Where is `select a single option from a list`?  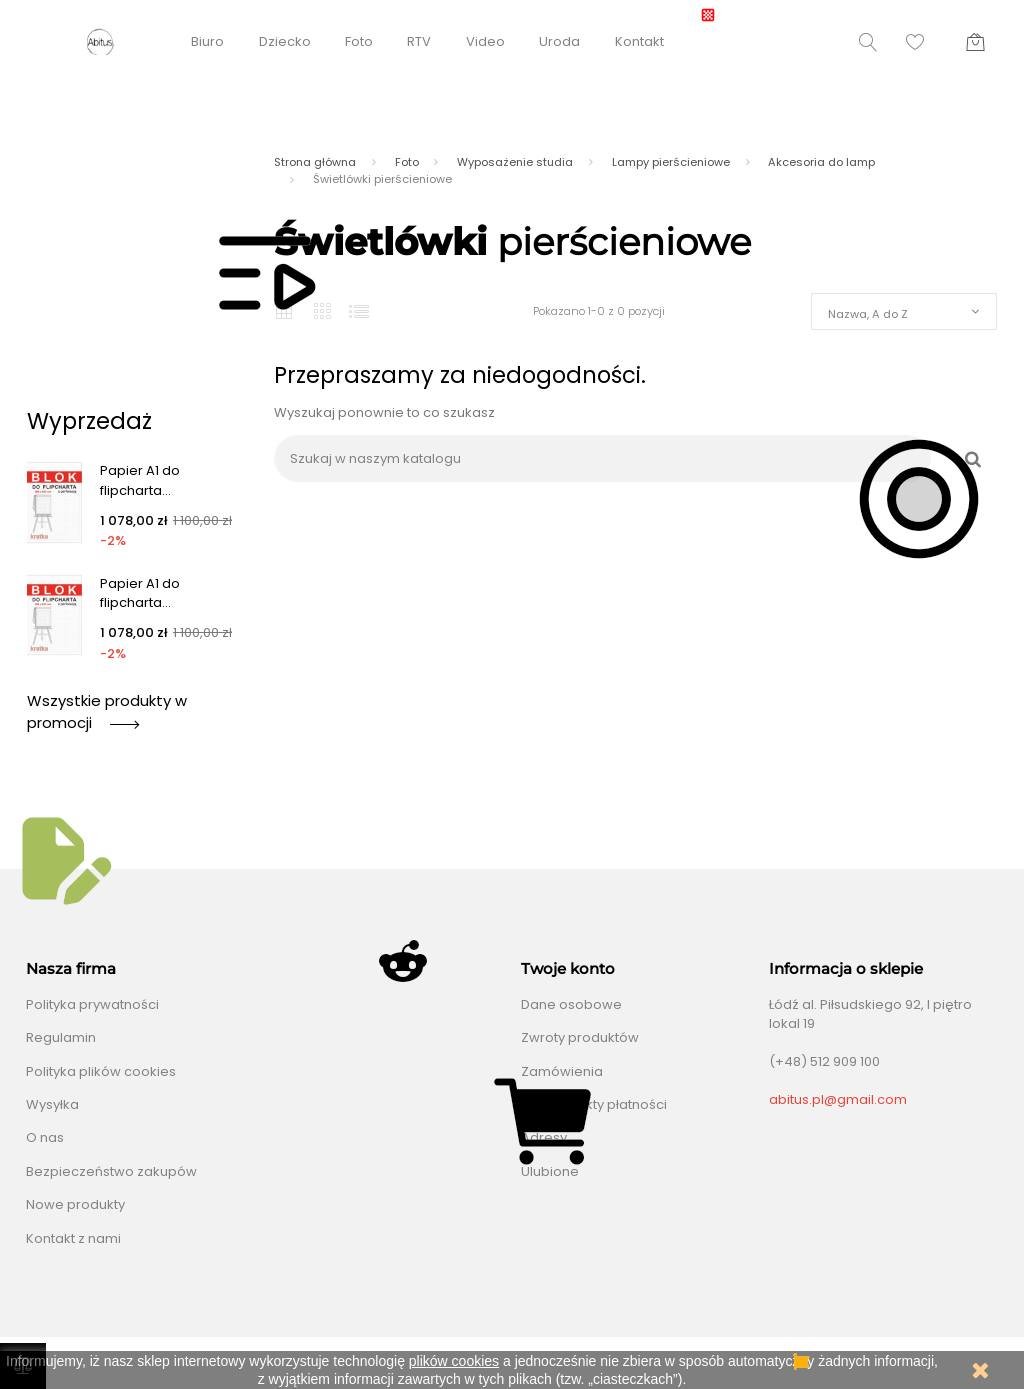 select a single option from a list is located at coordinates (919, 499).